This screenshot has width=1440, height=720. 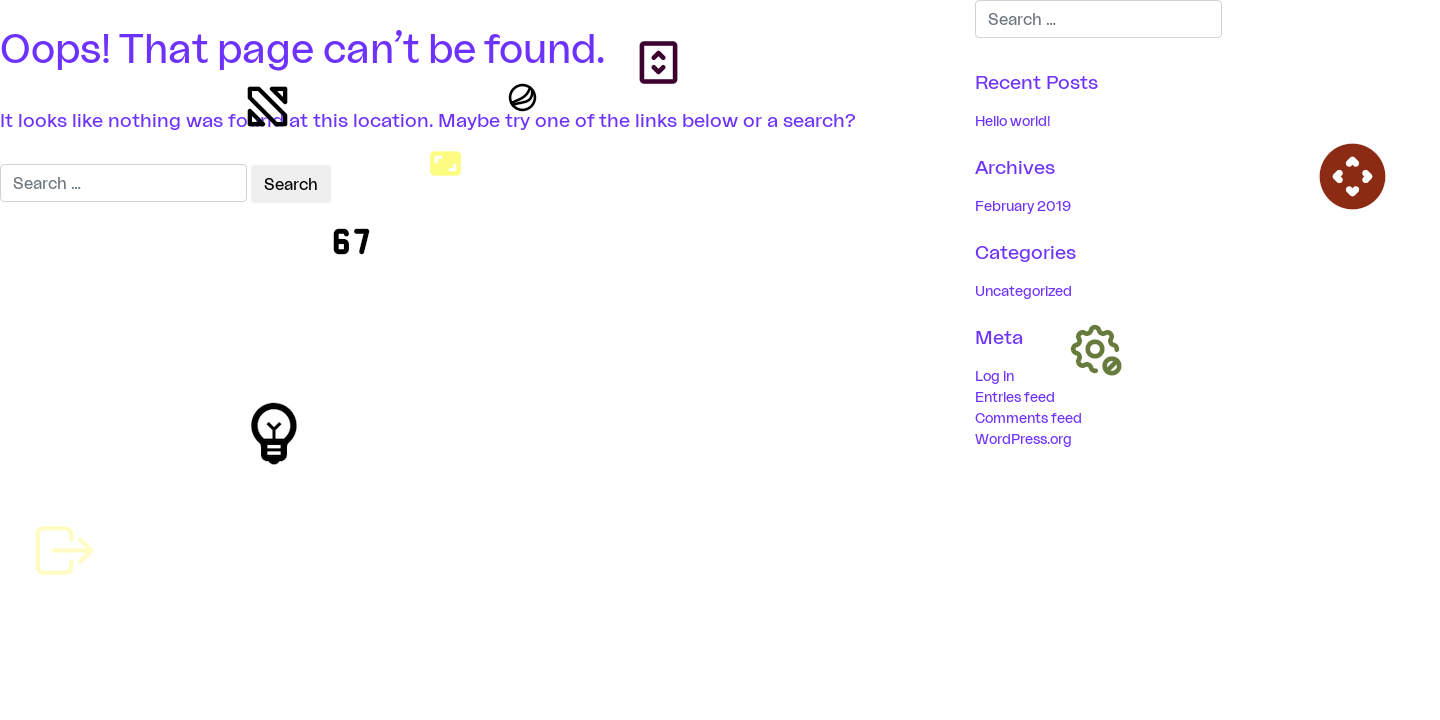 I want to click on access elevator controls or floor selection, so click(x=658, y=62).